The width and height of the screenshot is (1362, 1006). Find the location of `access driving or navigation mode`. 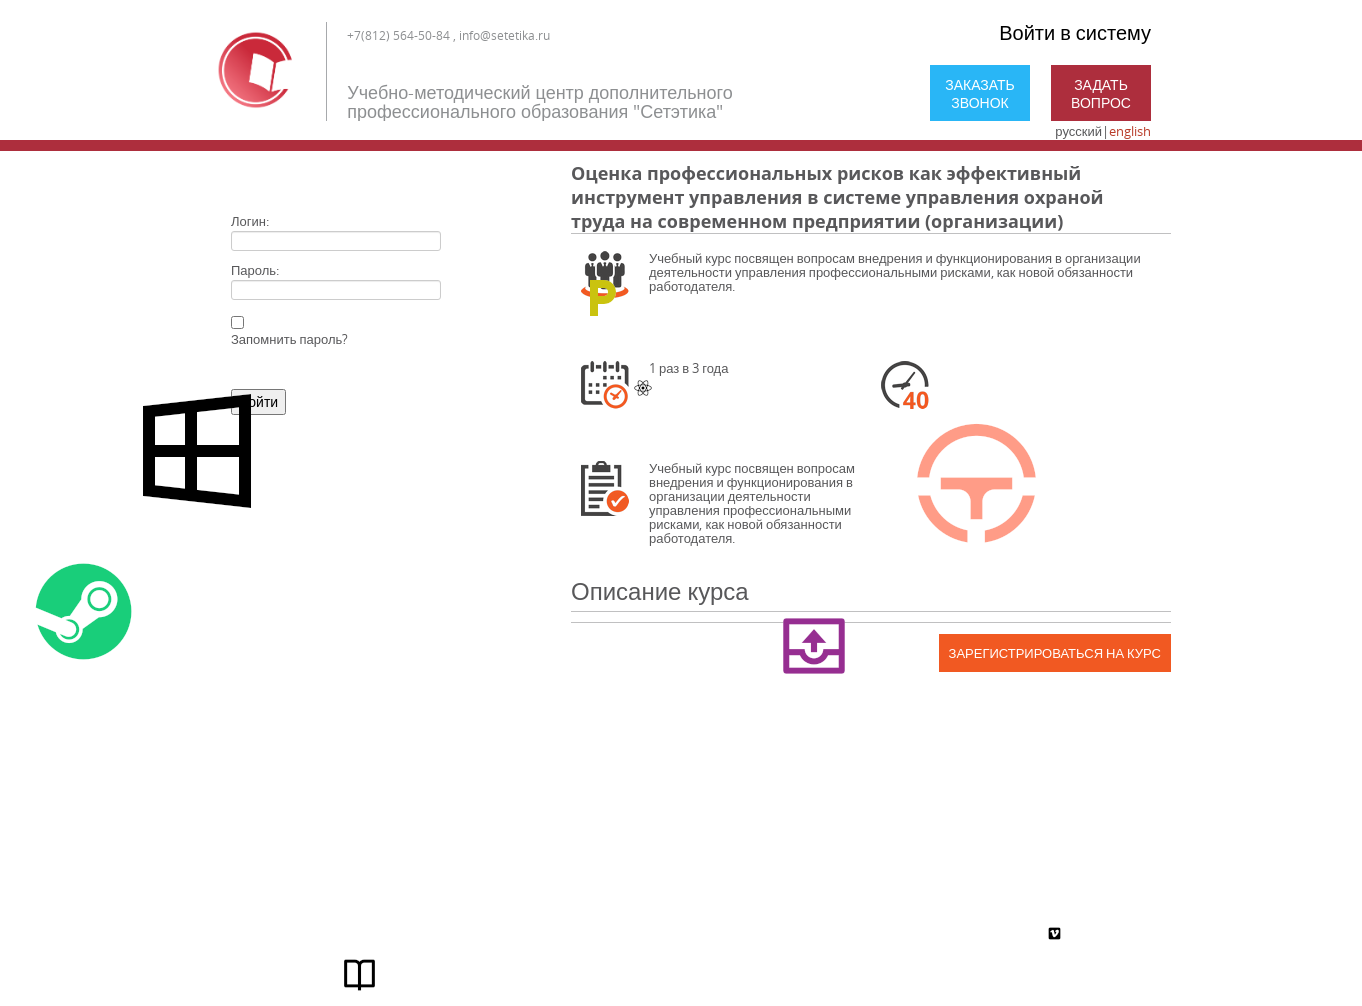

access driving or navigation mode is located at coordinates (976, 483).